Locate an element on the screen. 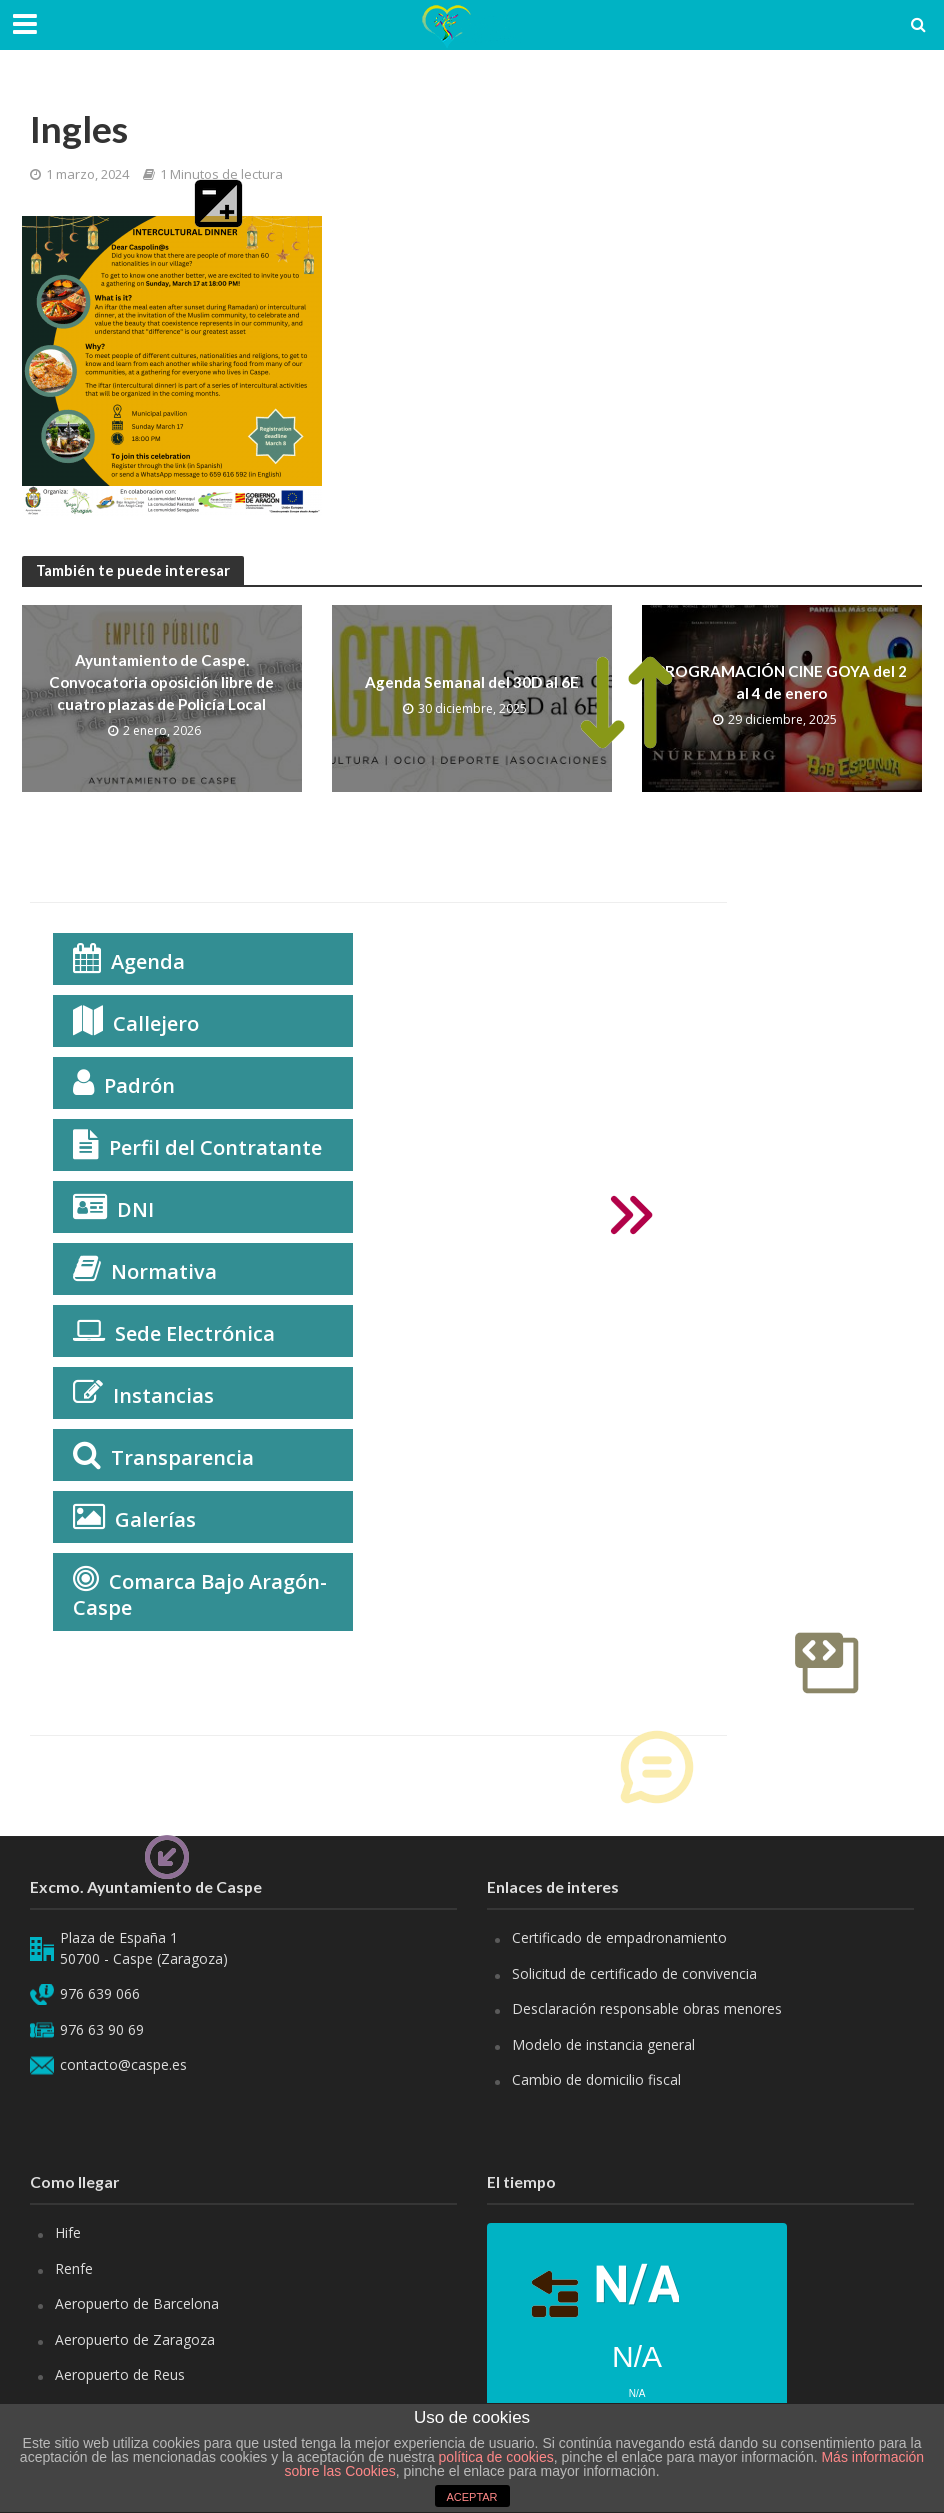 Image resolution: width=944 pixels, height=2513 pixels. insert a code block is located at coordinates (830, 1665).